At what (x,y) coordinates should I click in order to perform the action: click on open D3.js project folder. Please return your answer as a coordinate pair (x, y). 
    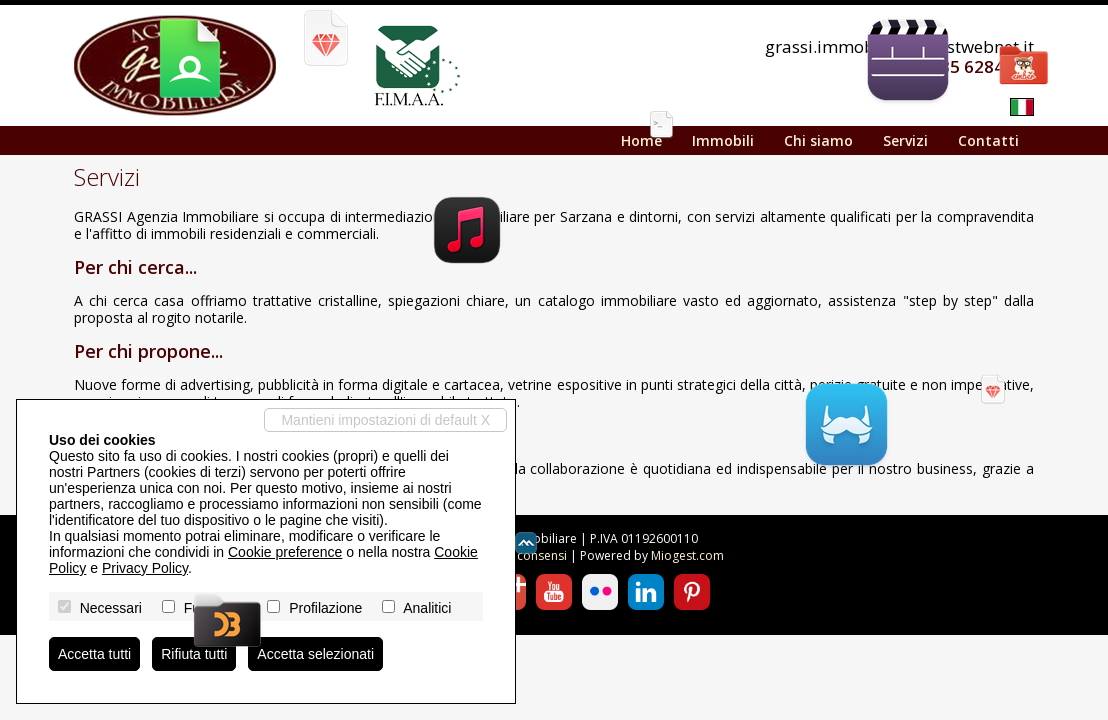
    Looking at the image, I should click on (227, 622).